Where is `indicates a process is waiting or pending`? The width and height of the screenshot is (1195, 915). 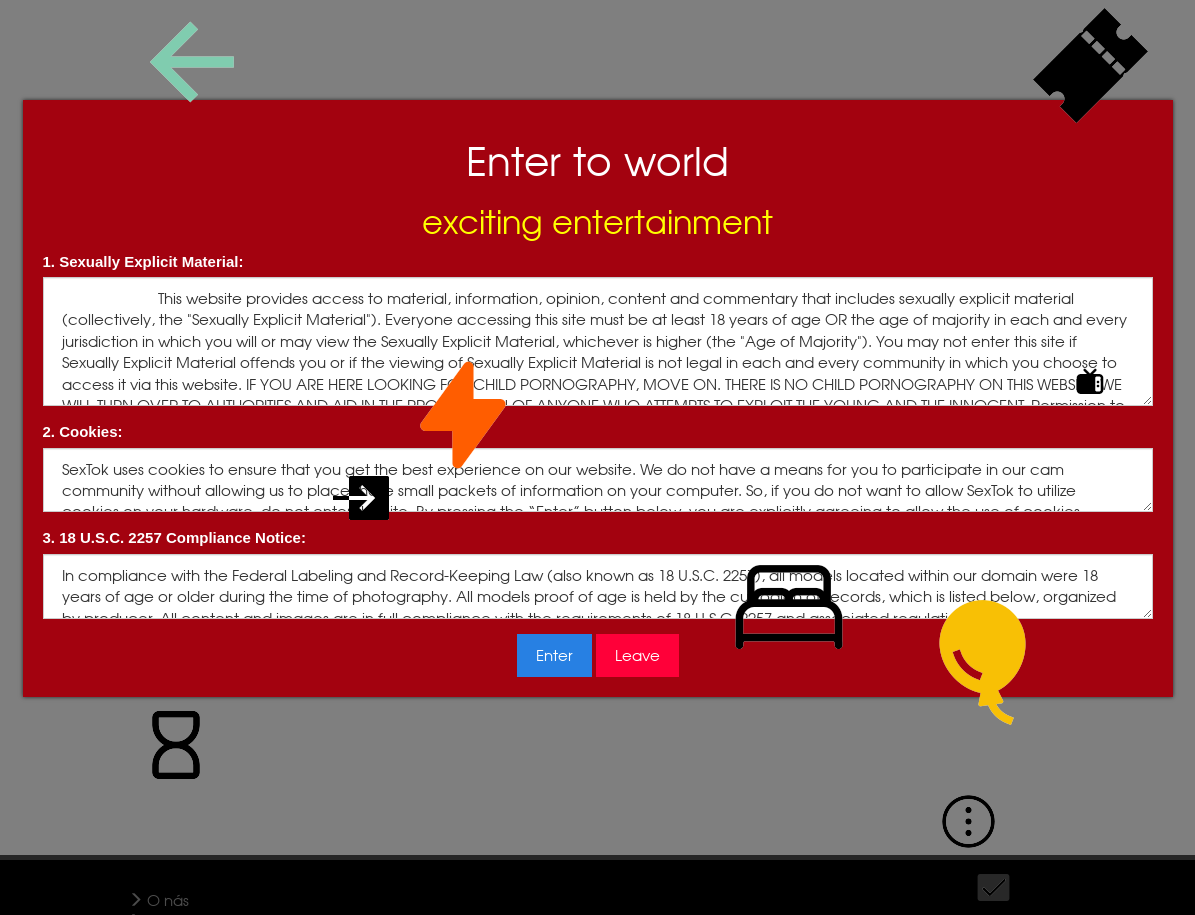
indicates a process is waiting or pending is located at coordinates (176, 745).